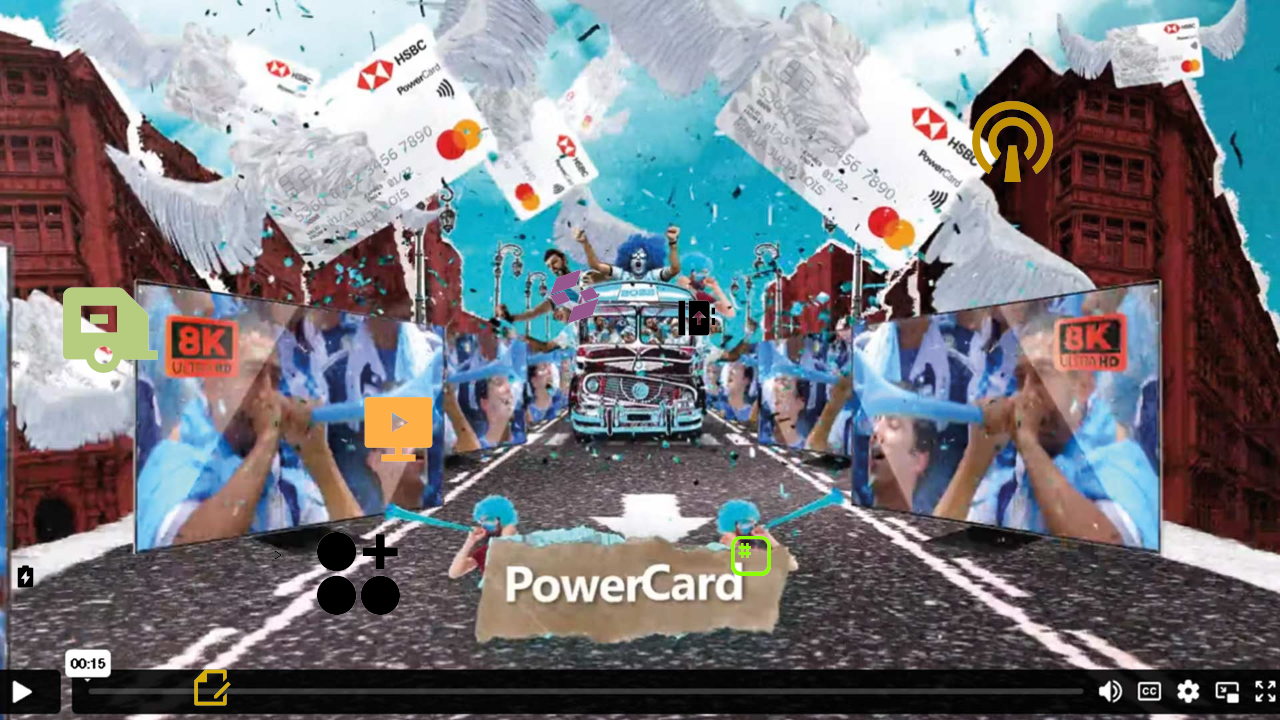  I want to click on add a new app to your collection, so click(358, 573).